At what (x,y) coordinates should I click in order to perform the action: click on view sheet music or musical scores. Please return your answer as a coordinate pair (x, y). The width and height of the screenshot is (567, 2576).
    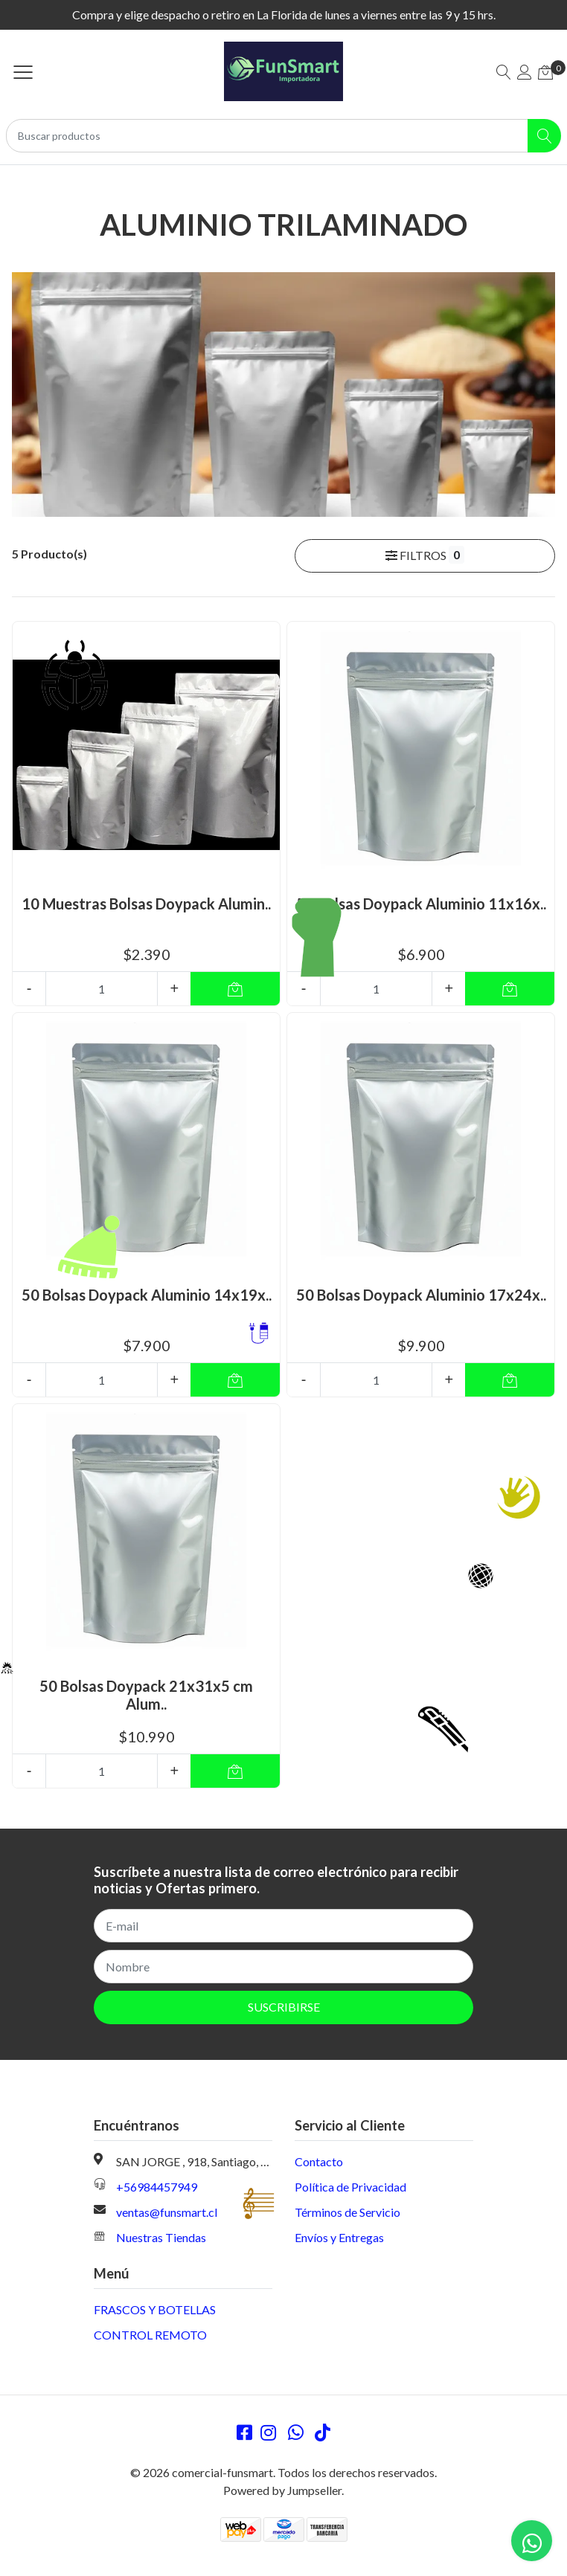
    Looking at the image, I should click on (259, 2203).